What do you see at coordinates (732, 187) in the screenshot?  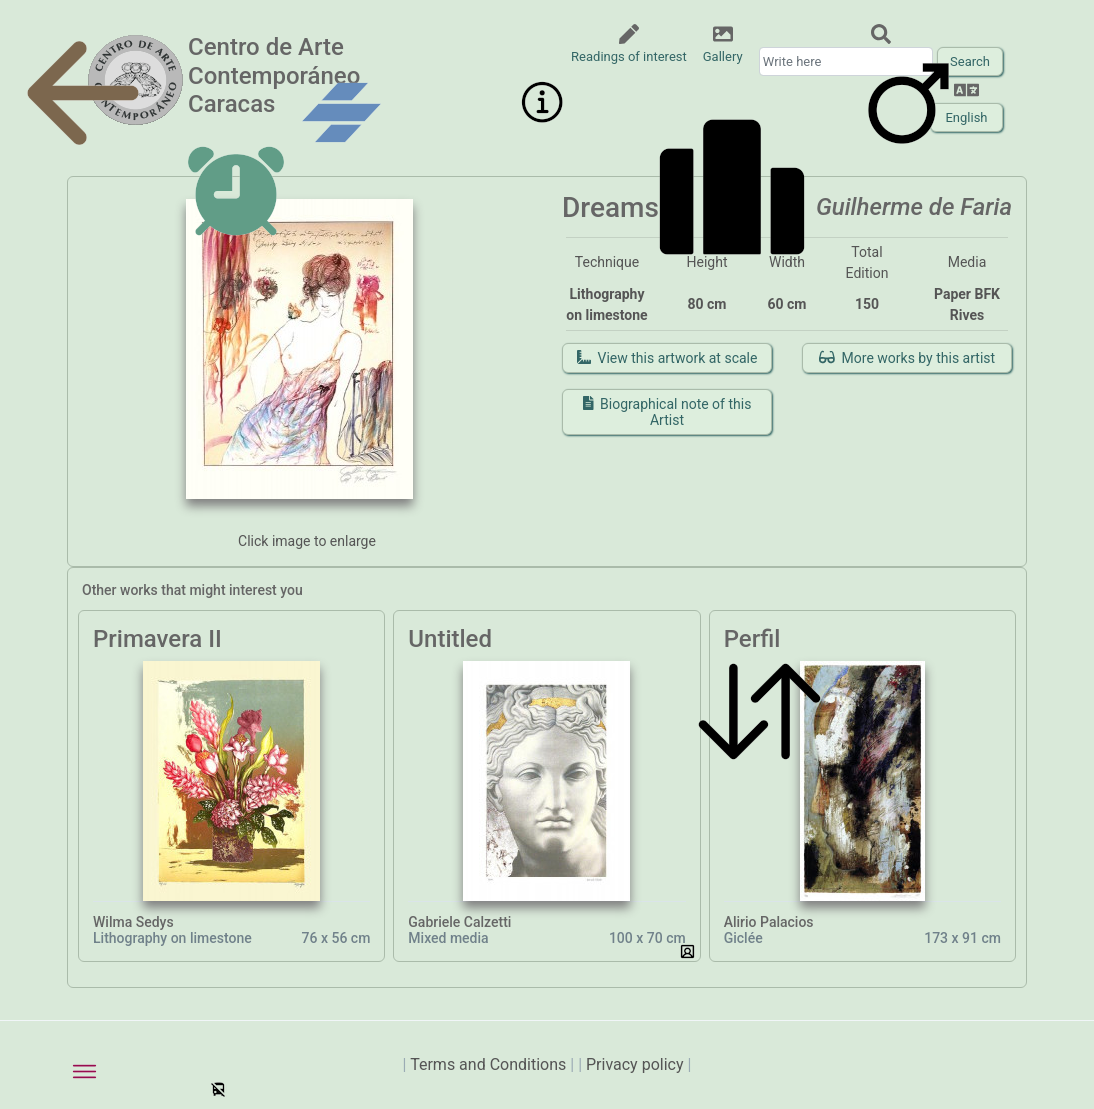 I see `view leaderboard or rankings` at bounding box center [732, 187].